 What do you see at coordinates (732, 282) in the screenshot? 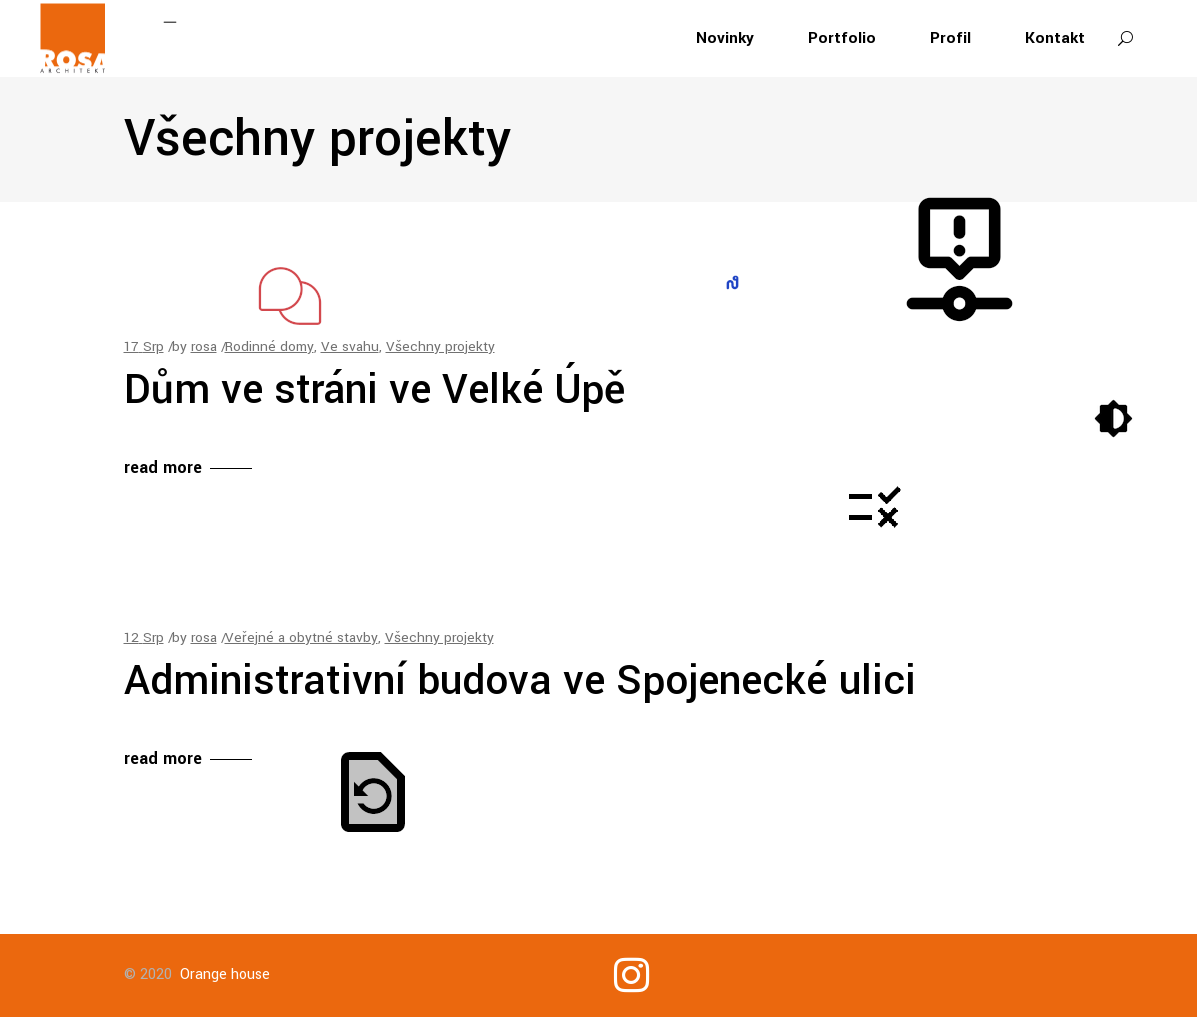
I see `indicates malware or security threat detected` at bounding box center [732, 282].